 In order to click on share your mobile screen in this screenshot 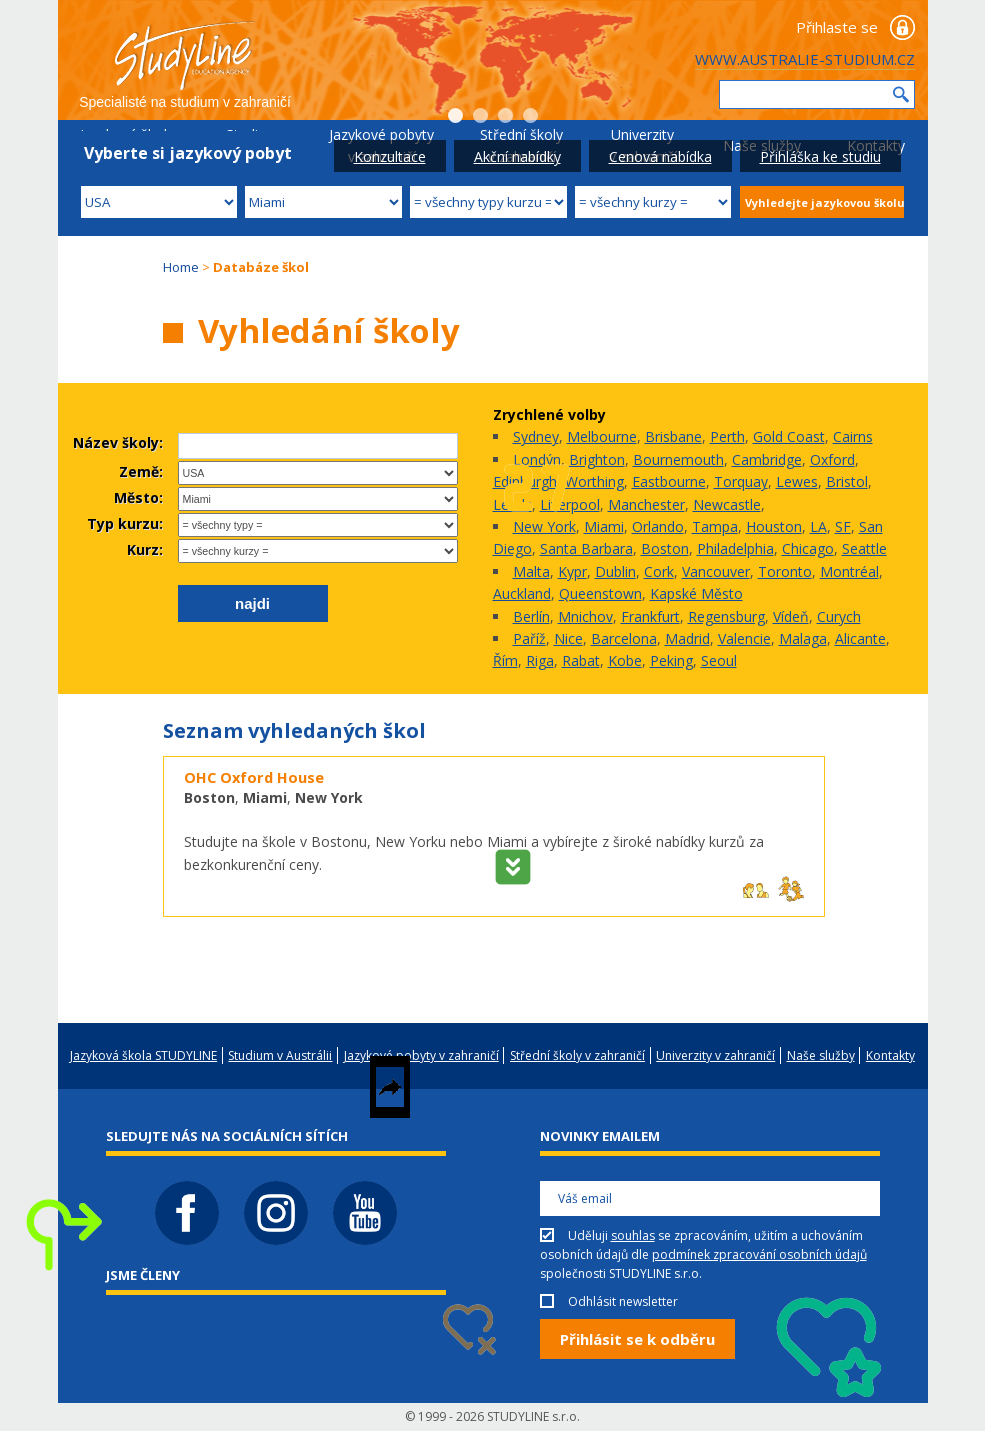, I will do `click(390, 1087)`.